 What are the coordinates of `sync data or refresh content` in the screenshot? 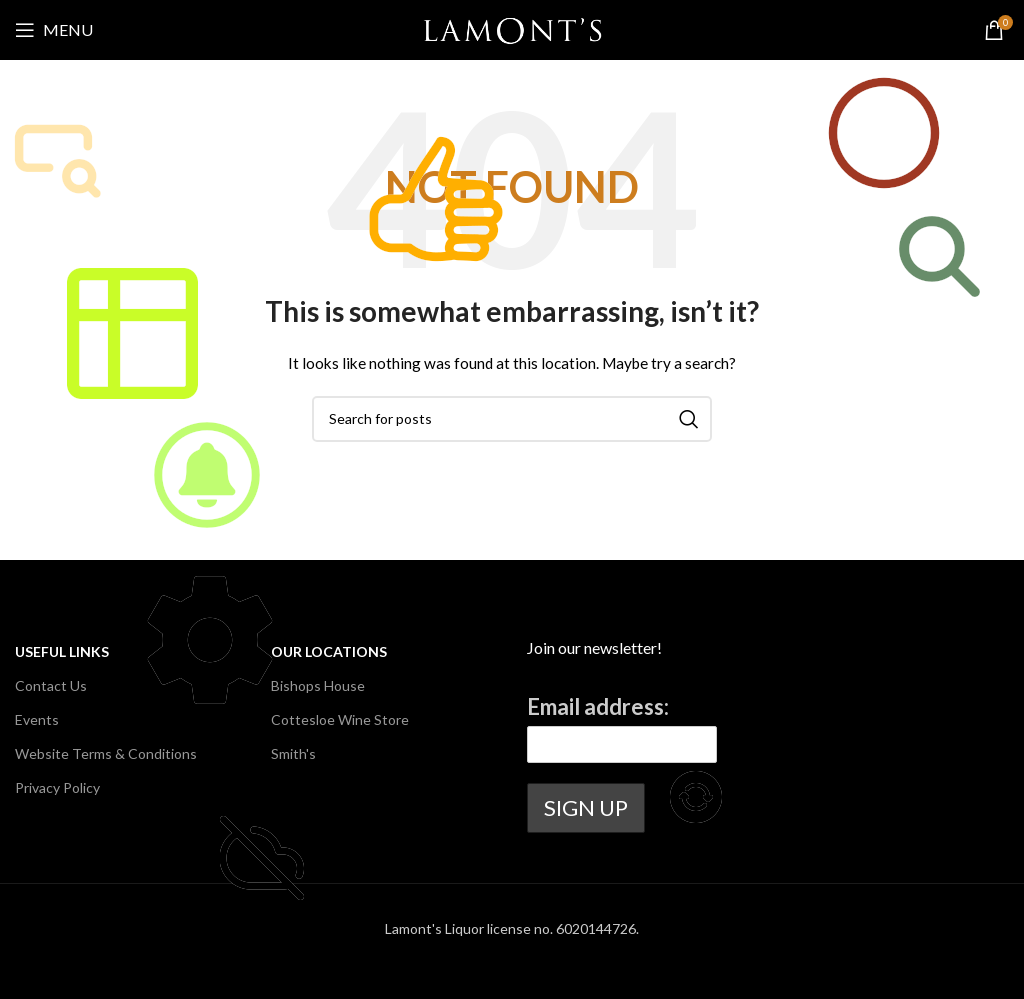 It's located at (696, 797).